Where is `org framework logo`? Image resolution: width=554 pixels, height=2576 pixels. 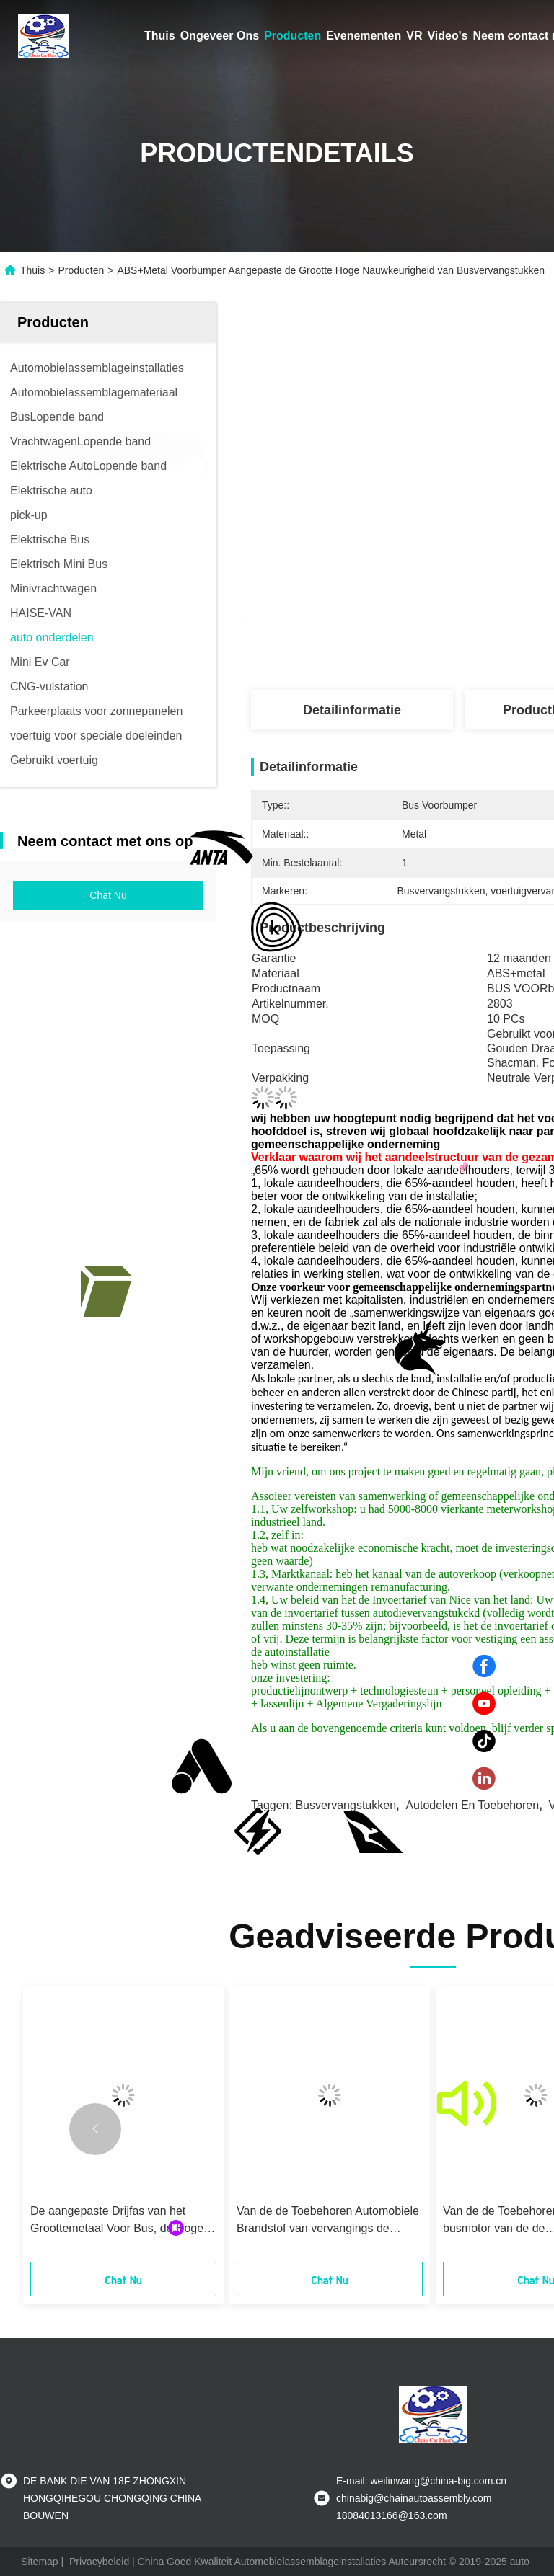
org framework logo is located at coordinates (419, 1348).